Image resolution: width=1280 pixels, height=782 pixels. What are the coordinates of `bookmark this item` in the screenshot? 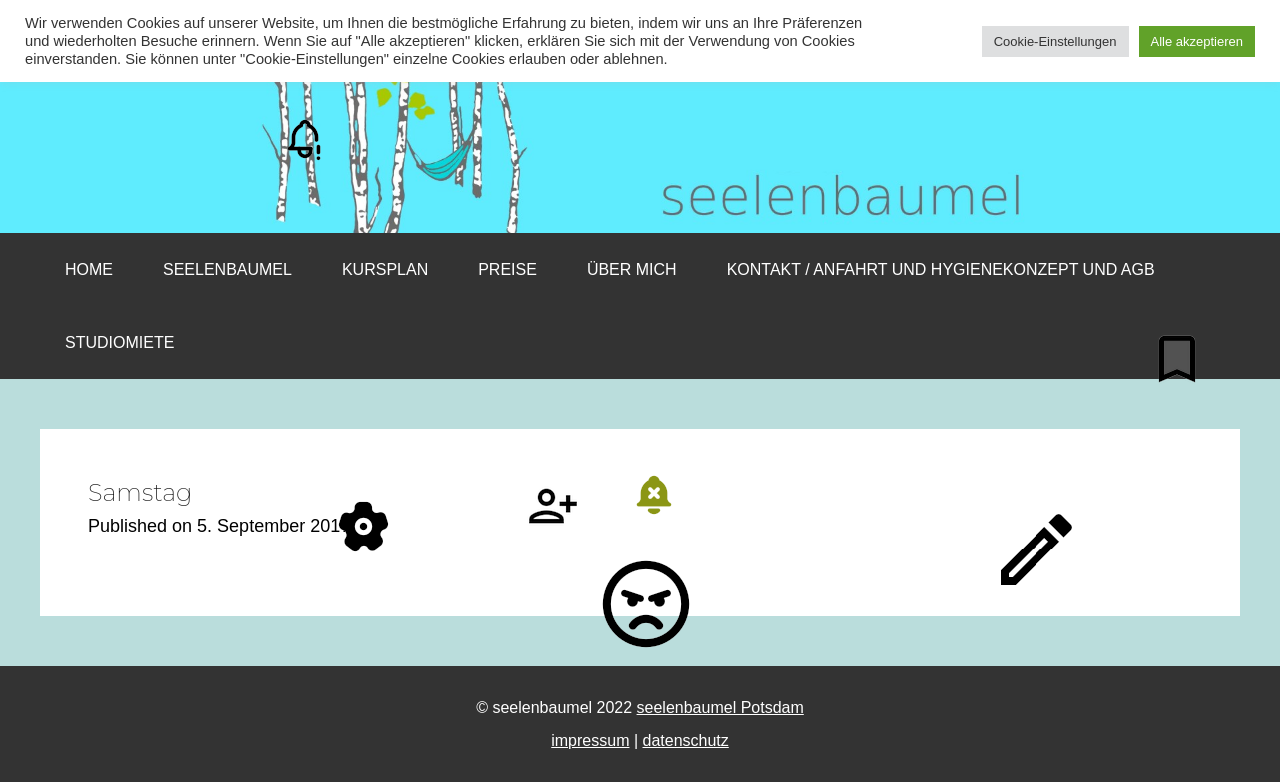 It's located at (1177, 359).